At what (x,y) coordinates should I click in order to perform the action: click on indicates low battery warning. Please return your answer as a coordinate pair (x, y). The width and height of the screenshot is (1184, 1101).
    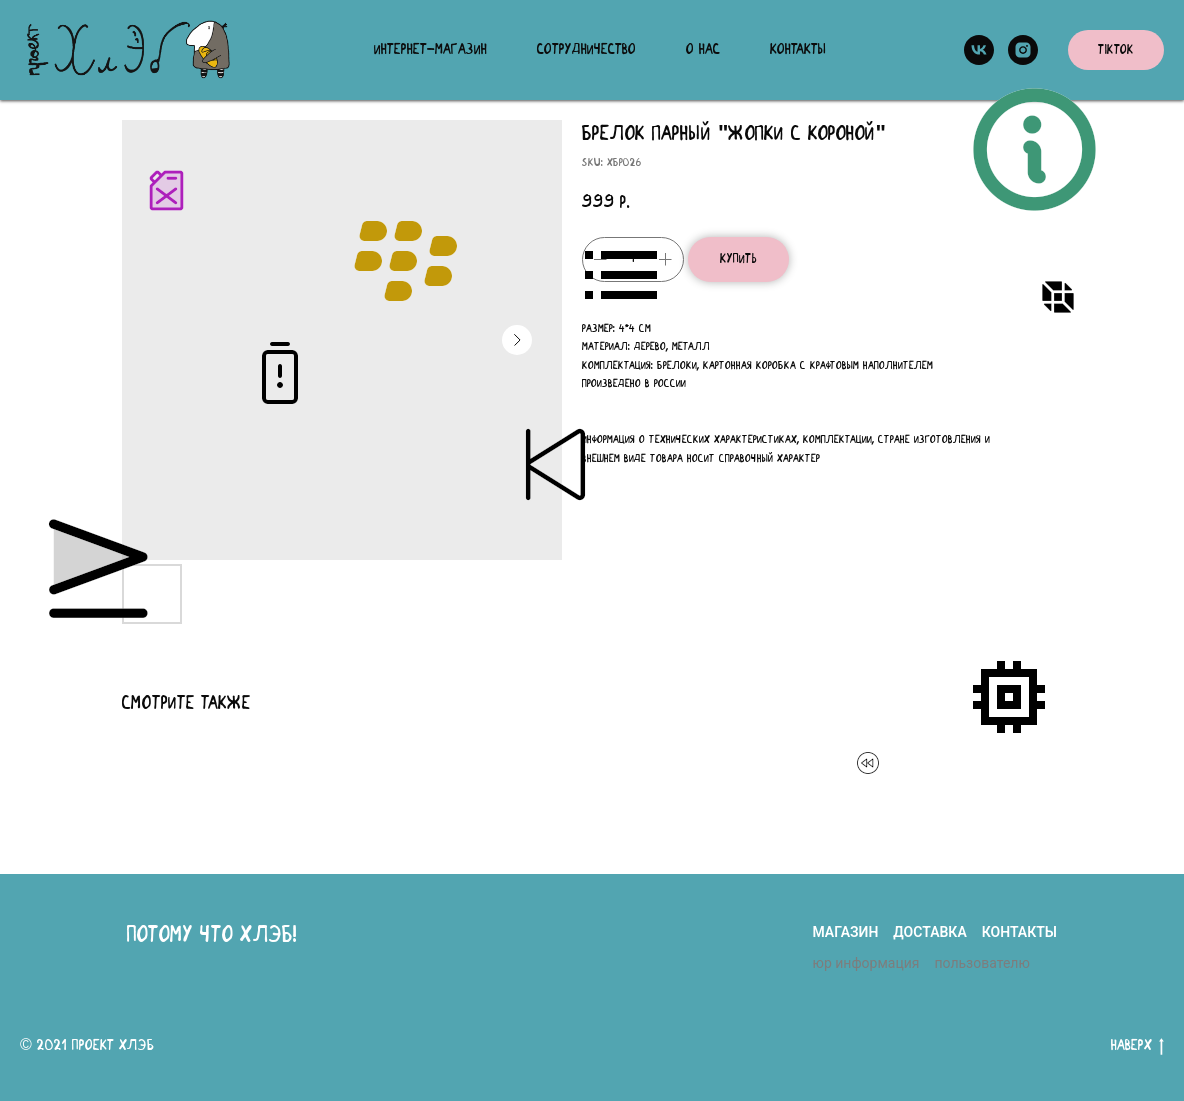
    Looking at the image, I should click on (280, 374).